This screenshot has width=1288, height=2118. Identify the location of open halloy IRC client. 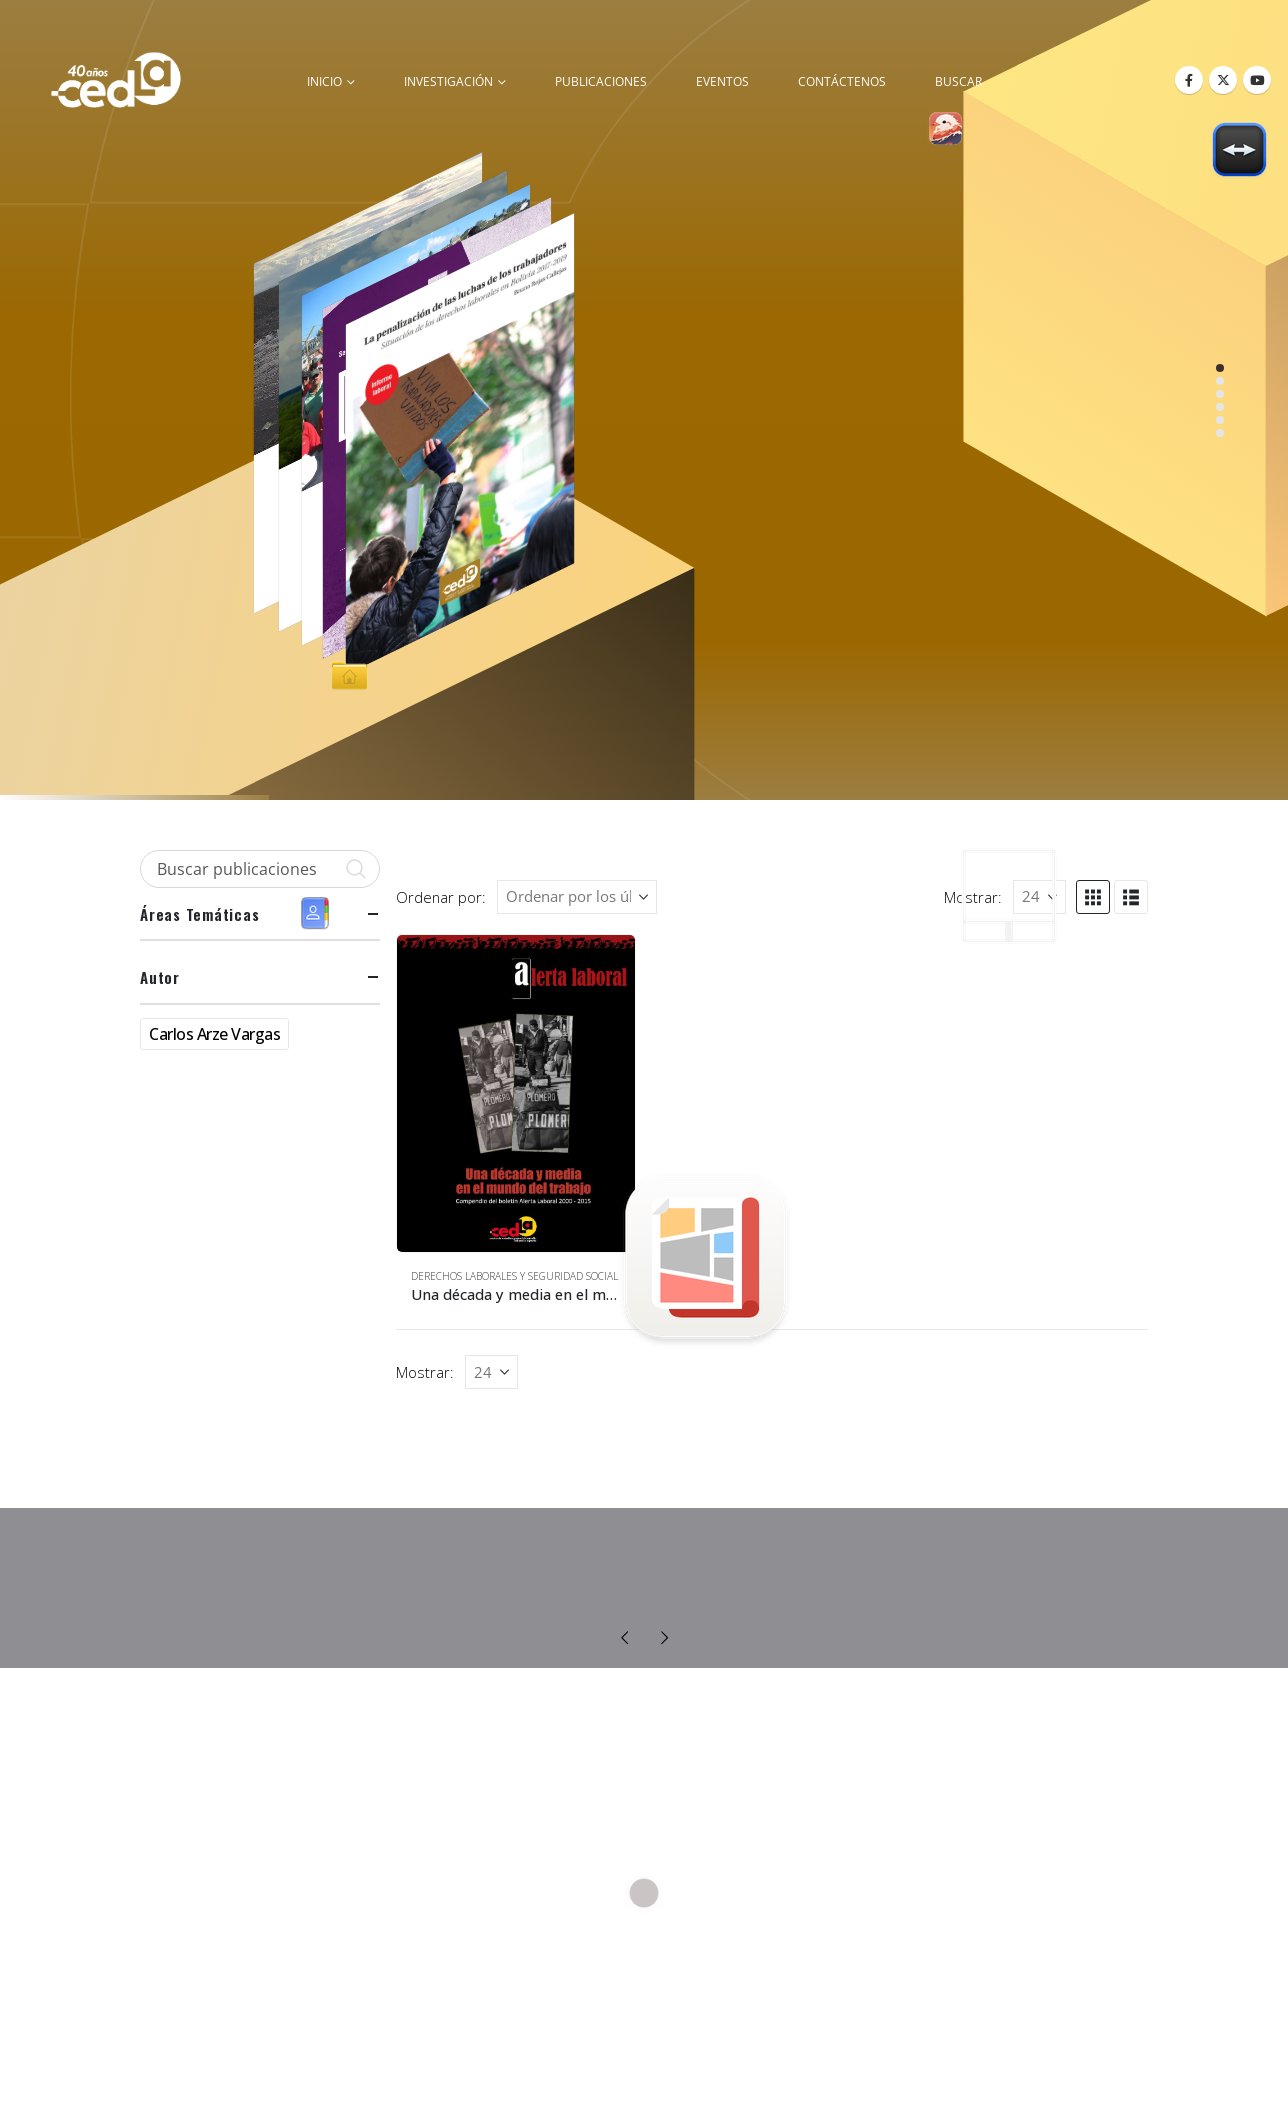
(945, 128).